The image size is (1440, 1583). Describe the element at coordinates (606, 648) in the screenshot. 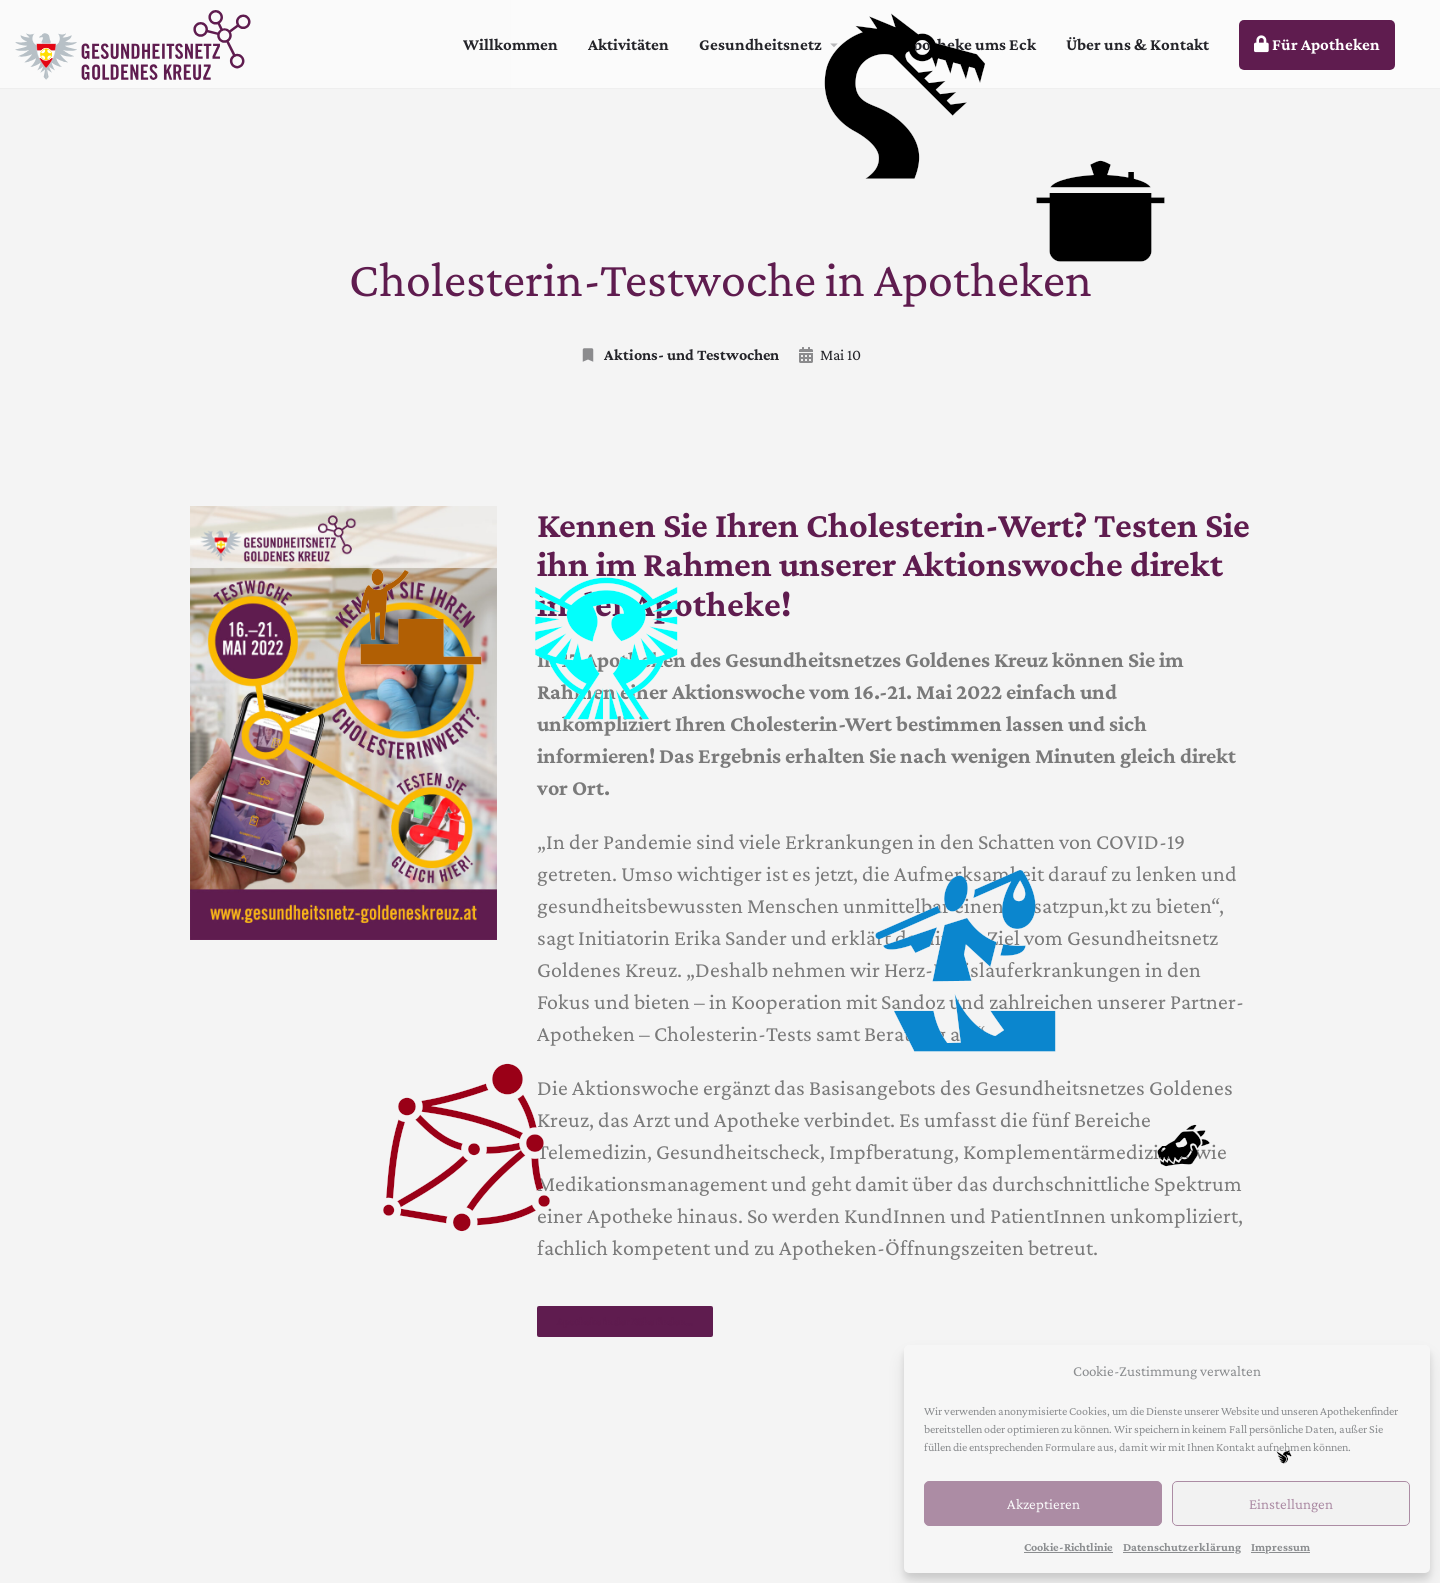

I see `condor or eagle emblem representing a faction or team` at that location.